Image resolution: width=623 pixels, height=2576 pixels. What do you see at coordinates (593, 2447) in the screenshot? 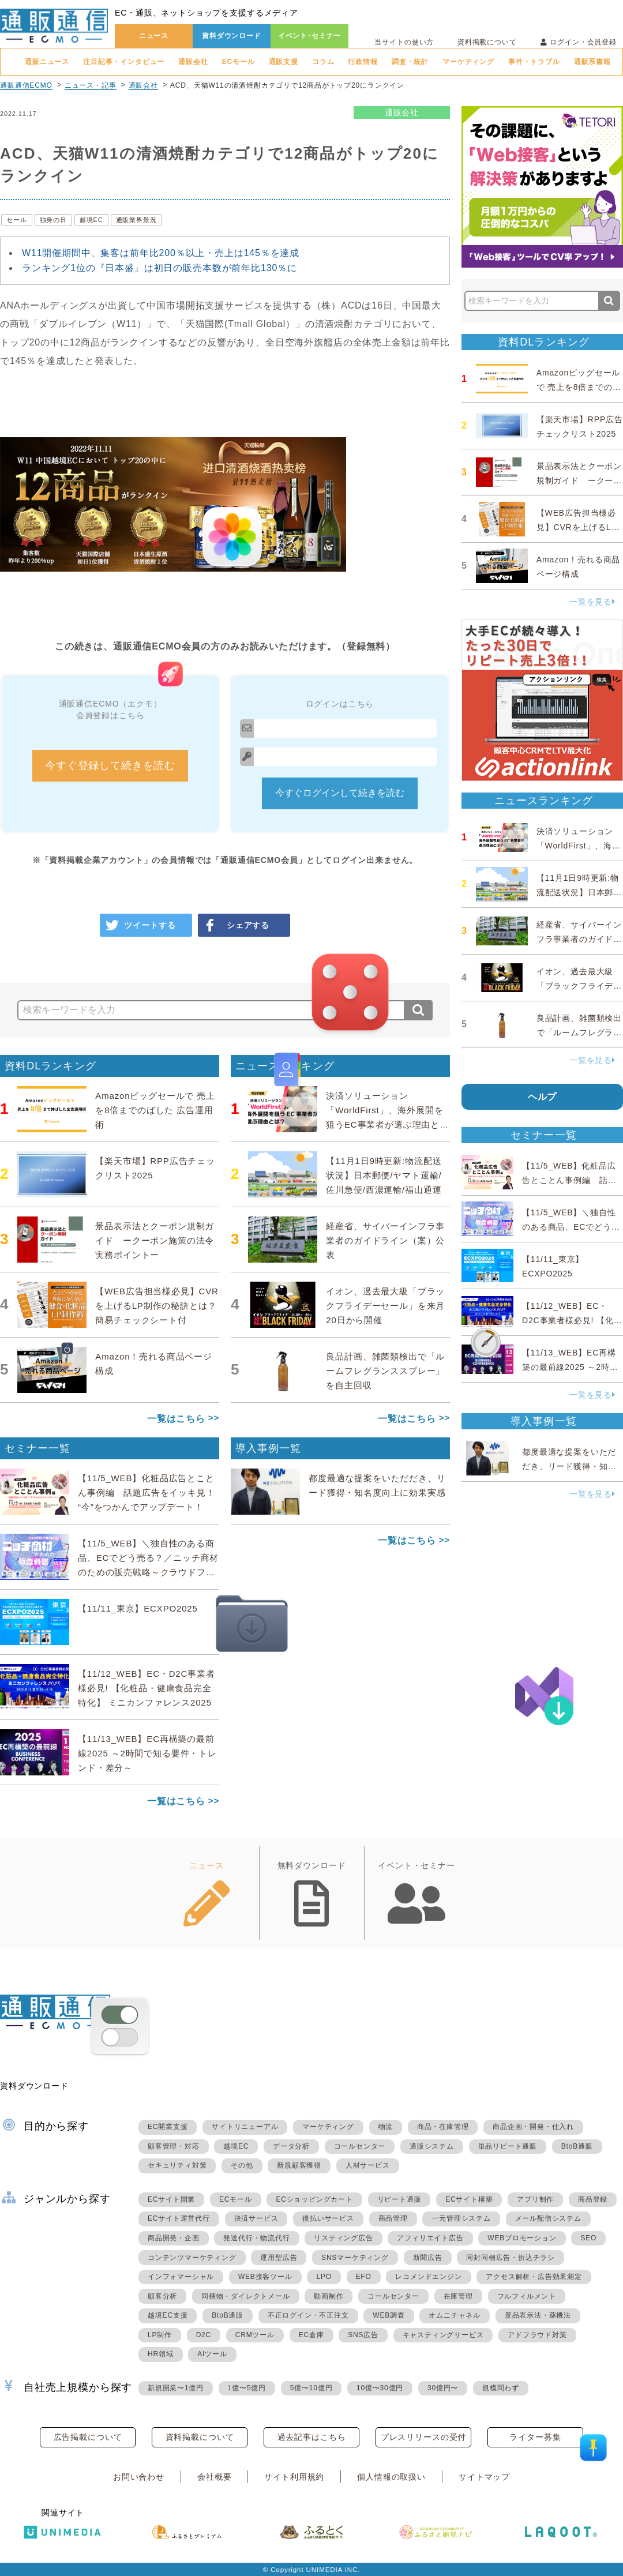
I see `open pinapp for saving and organizing pins` at bounding box center [593, 2447].